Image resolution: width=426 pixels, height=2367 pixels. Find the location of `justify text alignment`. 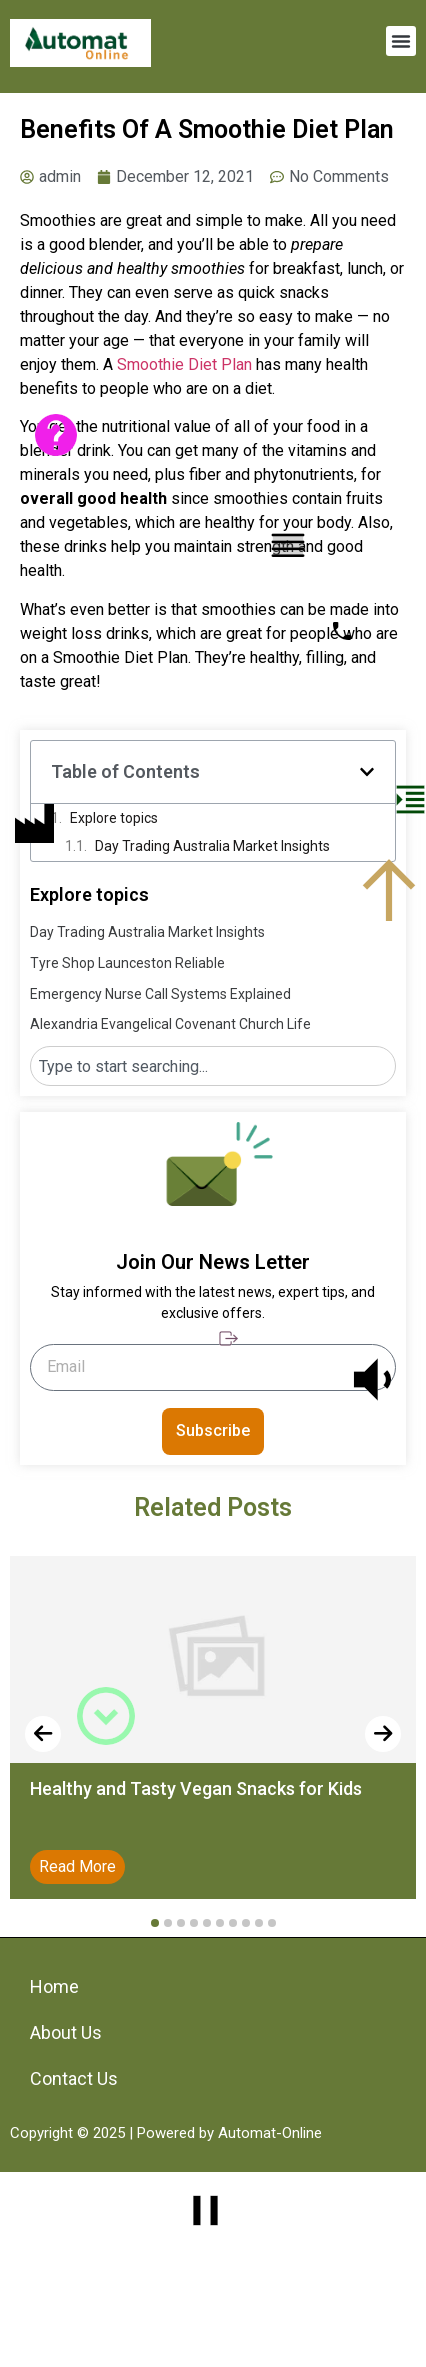

justify text alignment is located at coordinates (288, 546).